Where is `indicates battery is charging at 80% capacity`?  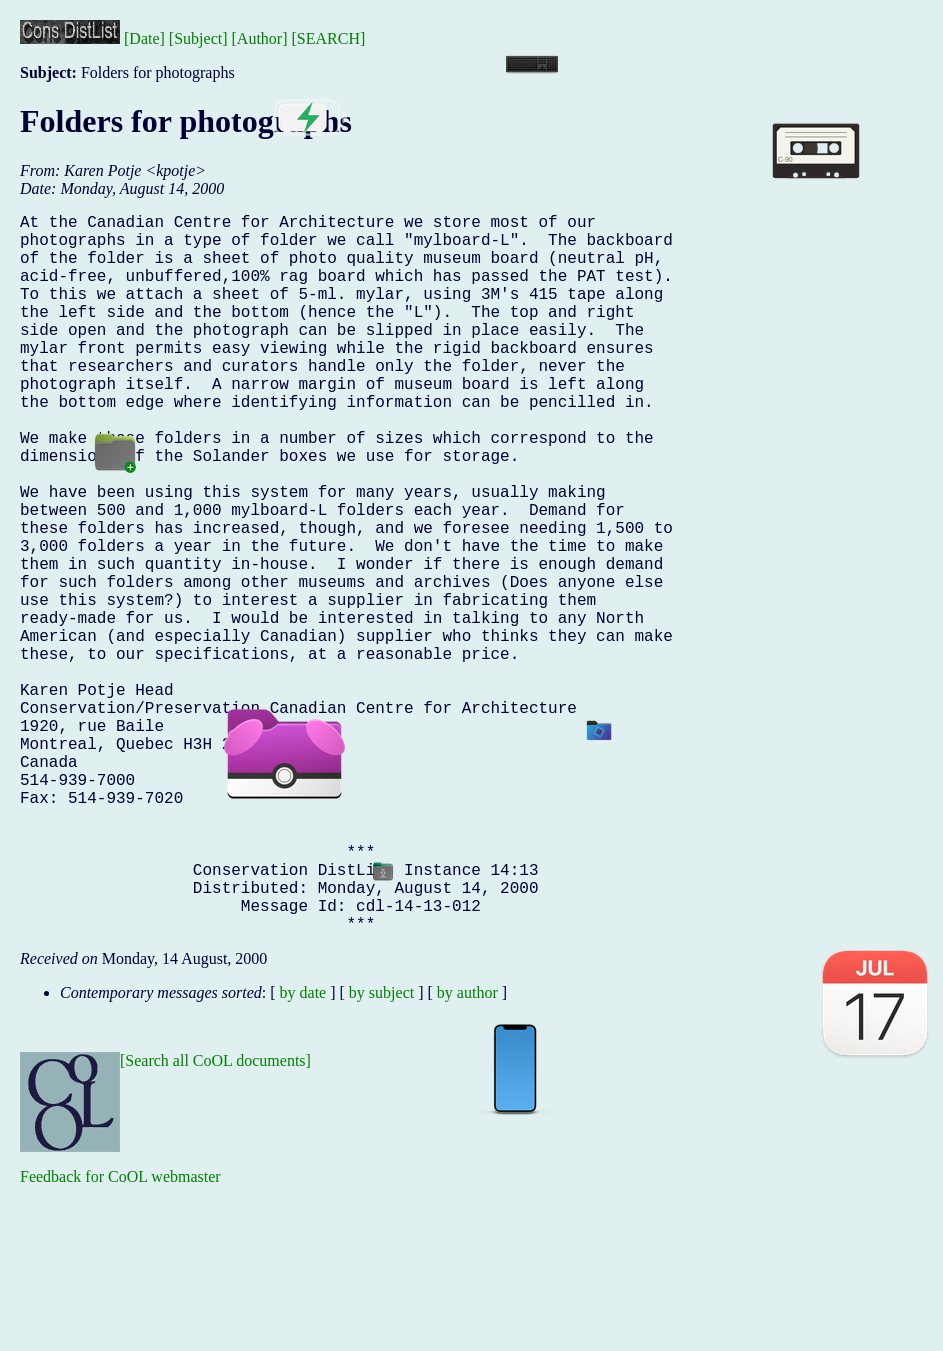
indicates battery is charging at 80% capacity is located at coordinates (310, 117).